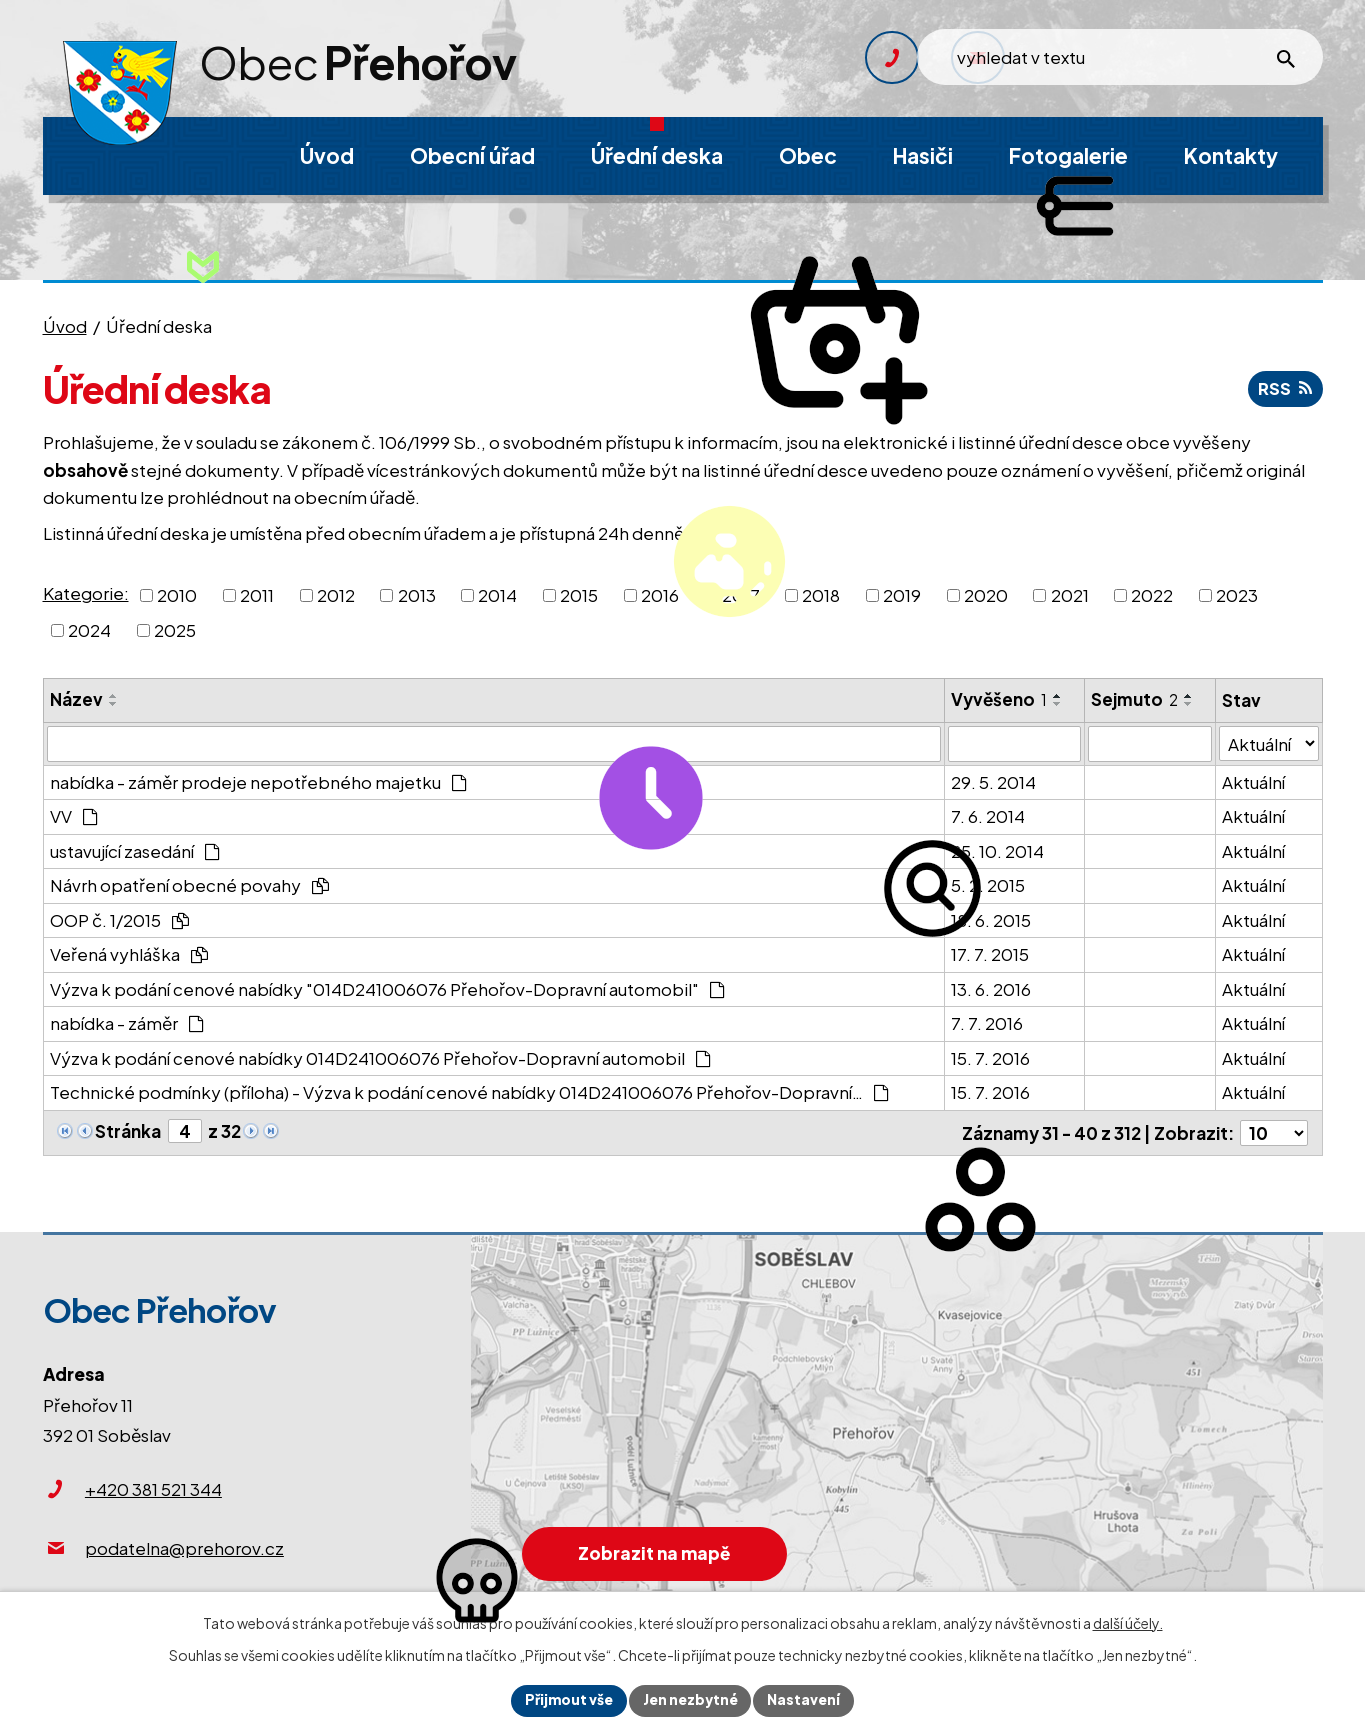 The image size is (1365, 1735). What do you see at coordinates (932, 888) in the screenshot?
I see `tap to search` at bounding box center [932, 888].